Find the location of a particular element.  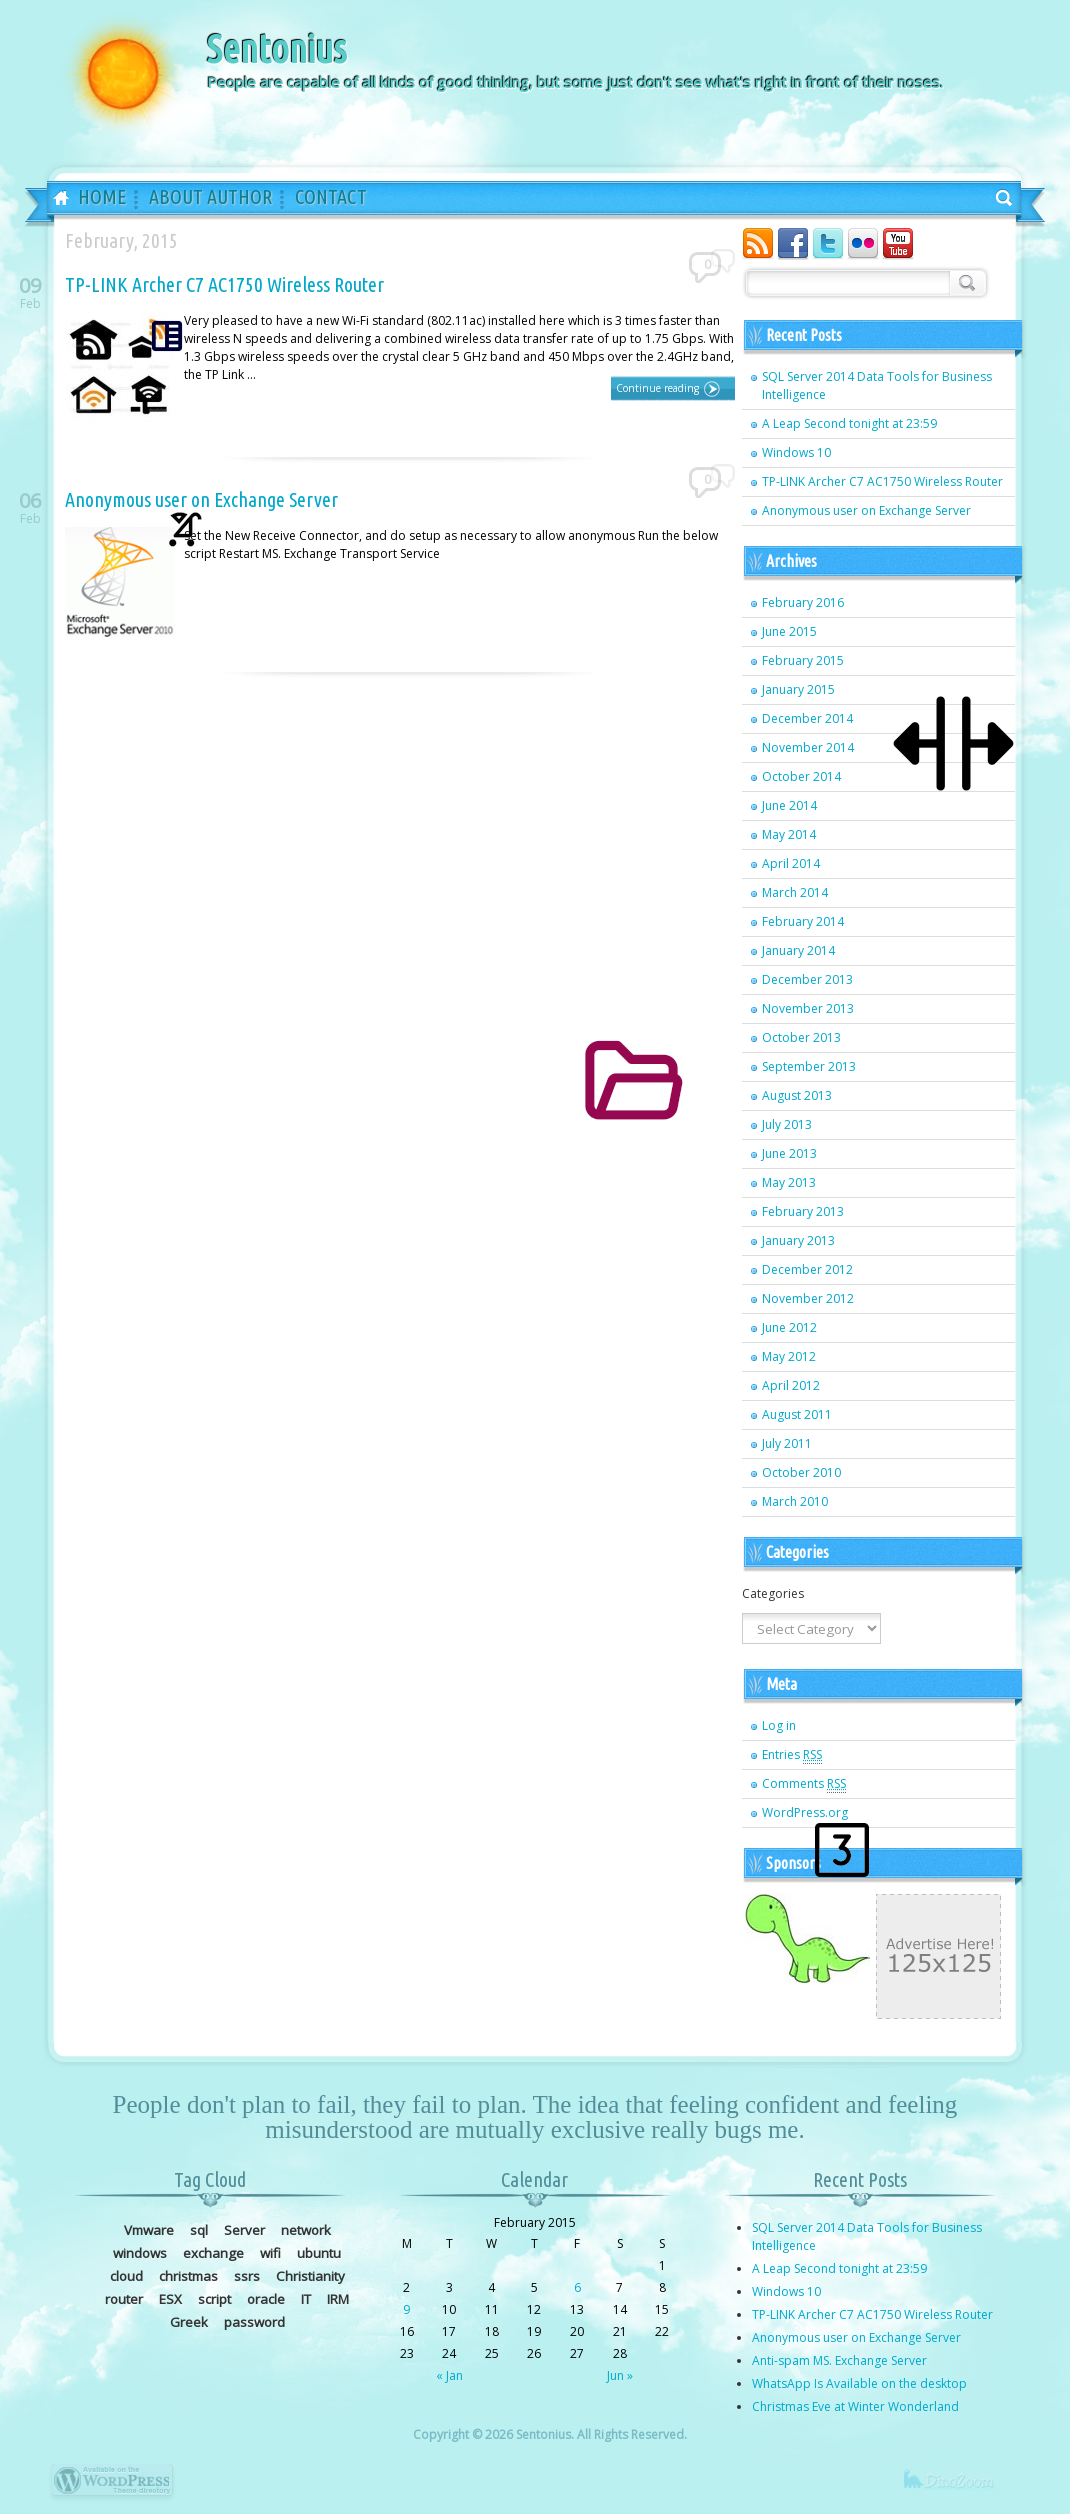

select option three from a list is located at coordinates (842, 1850).